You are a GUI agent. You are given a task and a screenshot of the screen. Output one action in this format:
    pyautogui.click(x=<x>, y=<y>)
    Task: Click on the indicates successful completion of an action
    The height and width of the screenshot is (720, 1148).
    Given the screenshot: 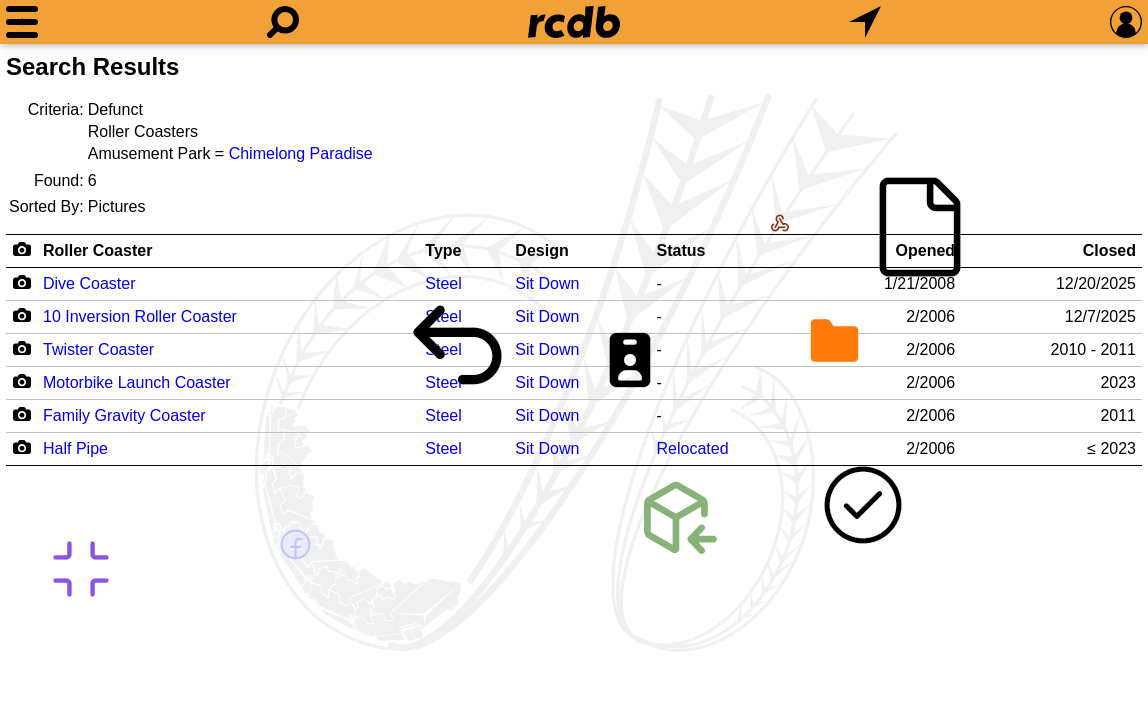 What is the action you would take?
    pyautogui.click(x=863, y=505)
    